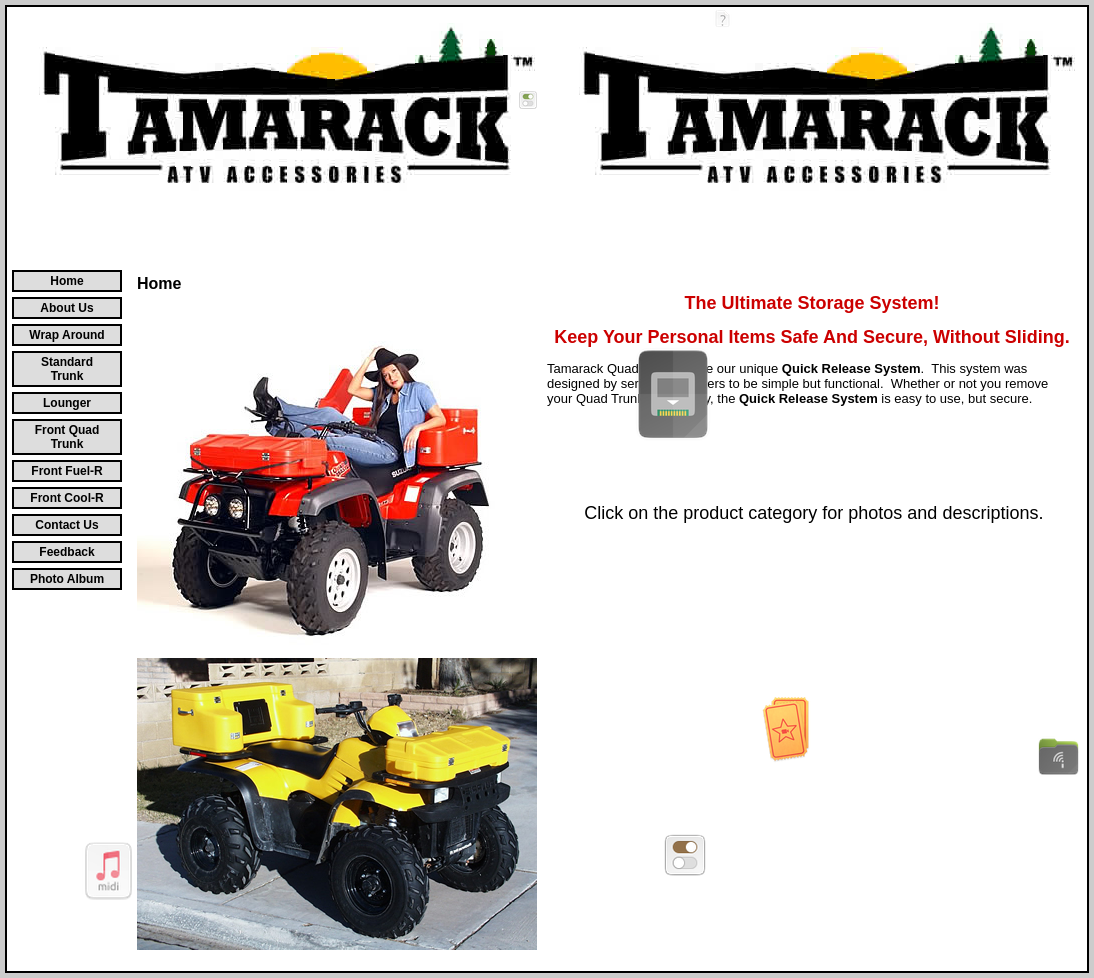  What do you see at coordinates (673, 394) in the screenshot?
I see `a sega genesis 32x rom file` at bounding box center [673, 394].